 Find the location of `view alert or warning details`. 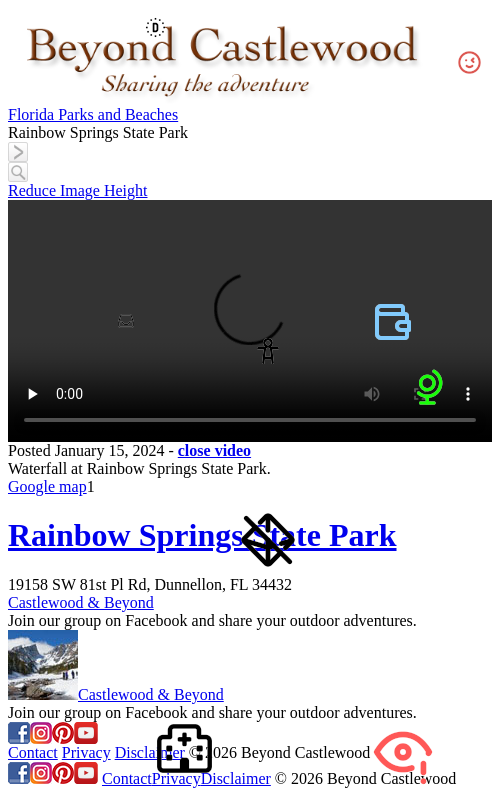

view alert or warning details is located at coordinates (403, 752).